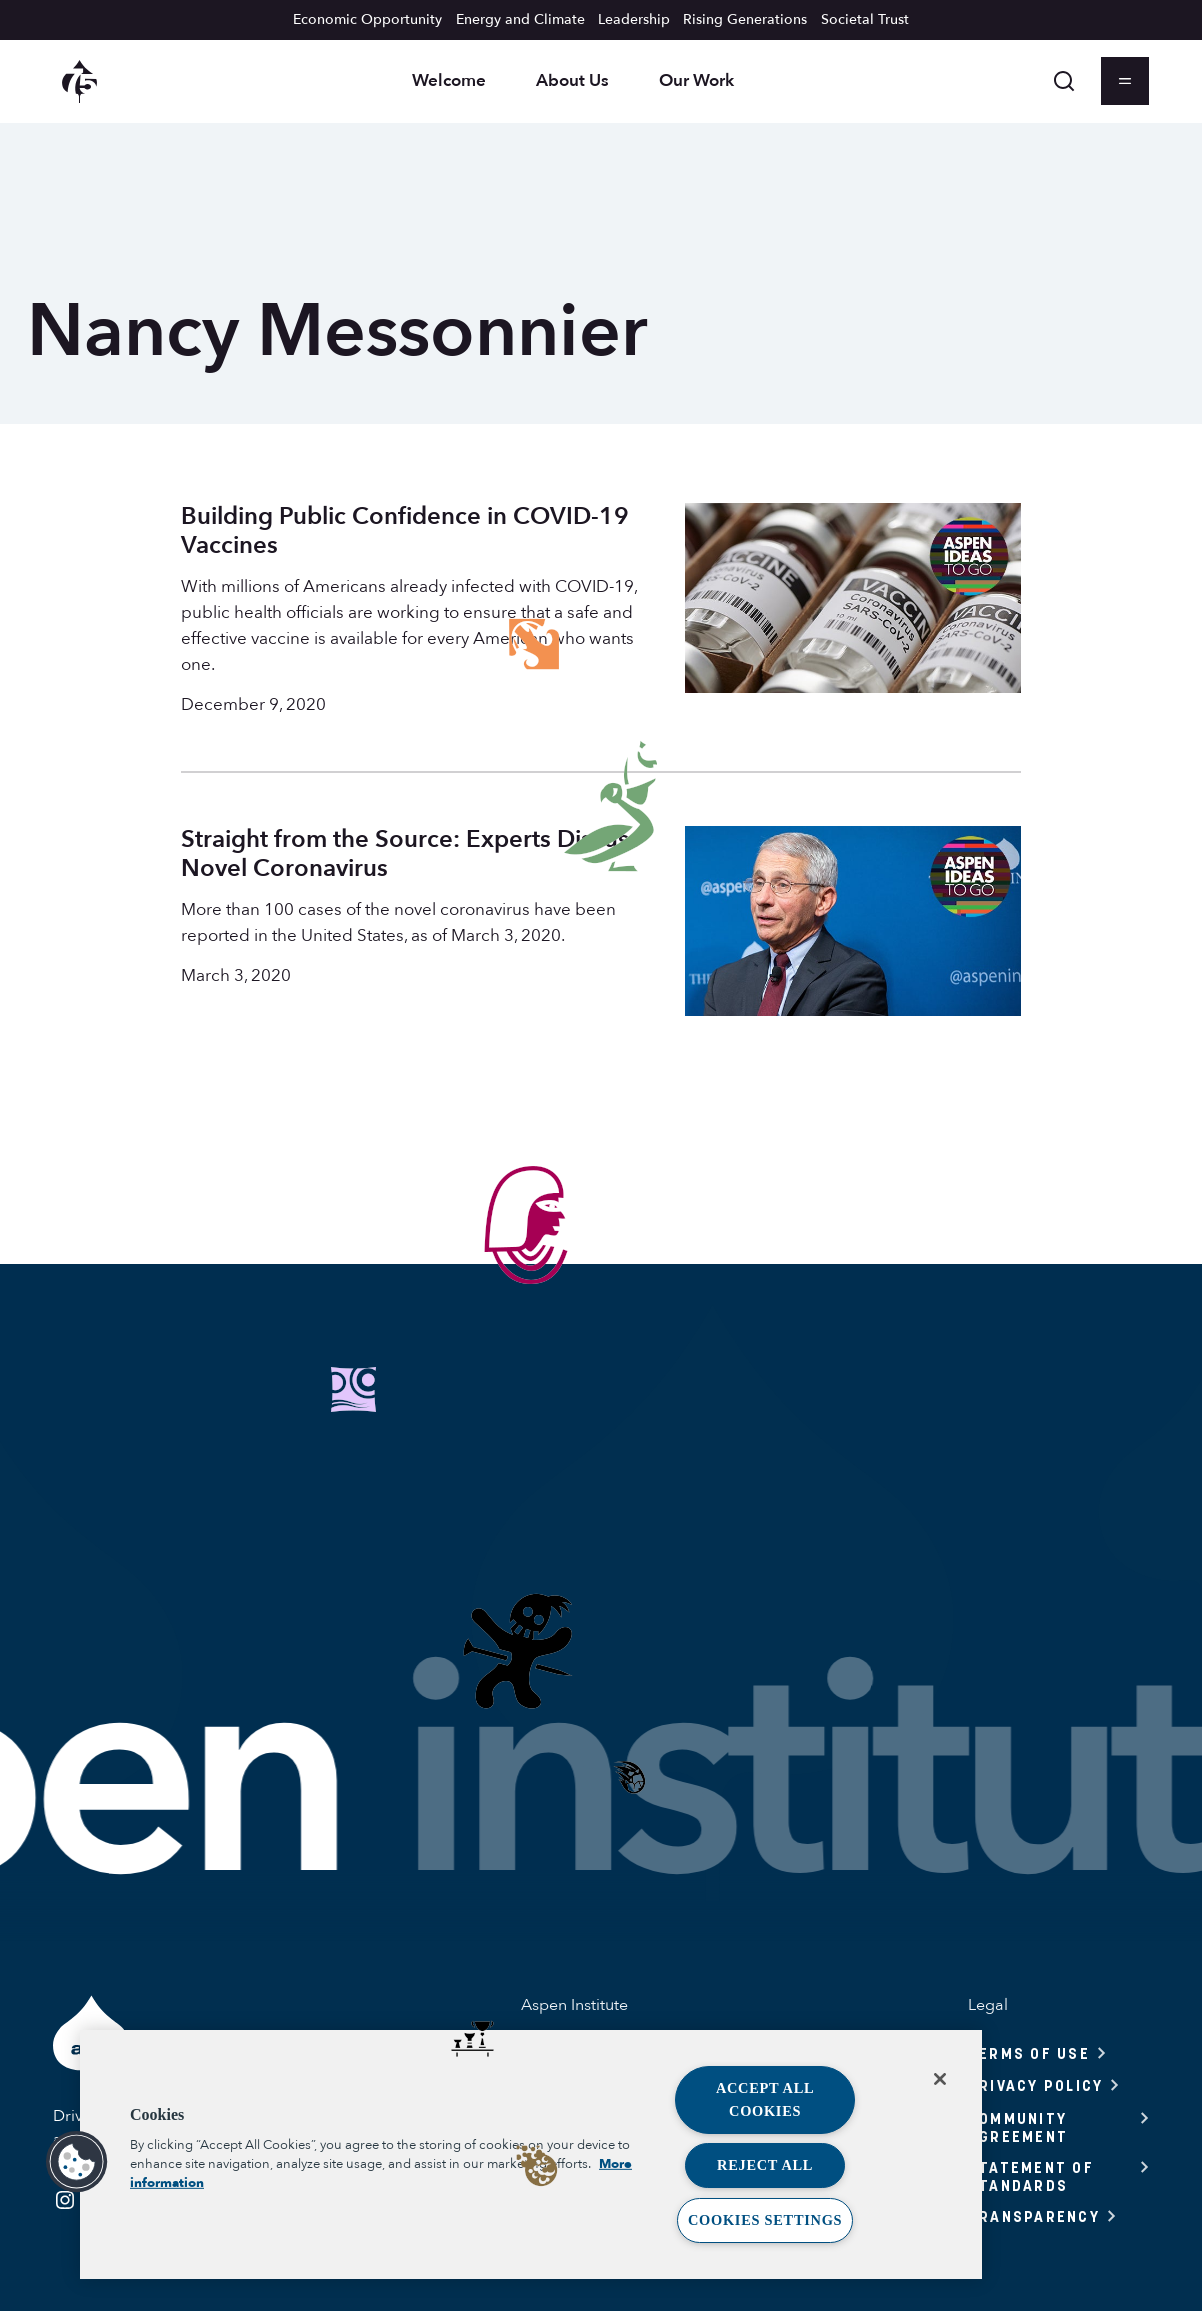  Describe the element at coordinates (353, 1389) in the screenshot. I see `decorative game UI element or background pattern` at that location.